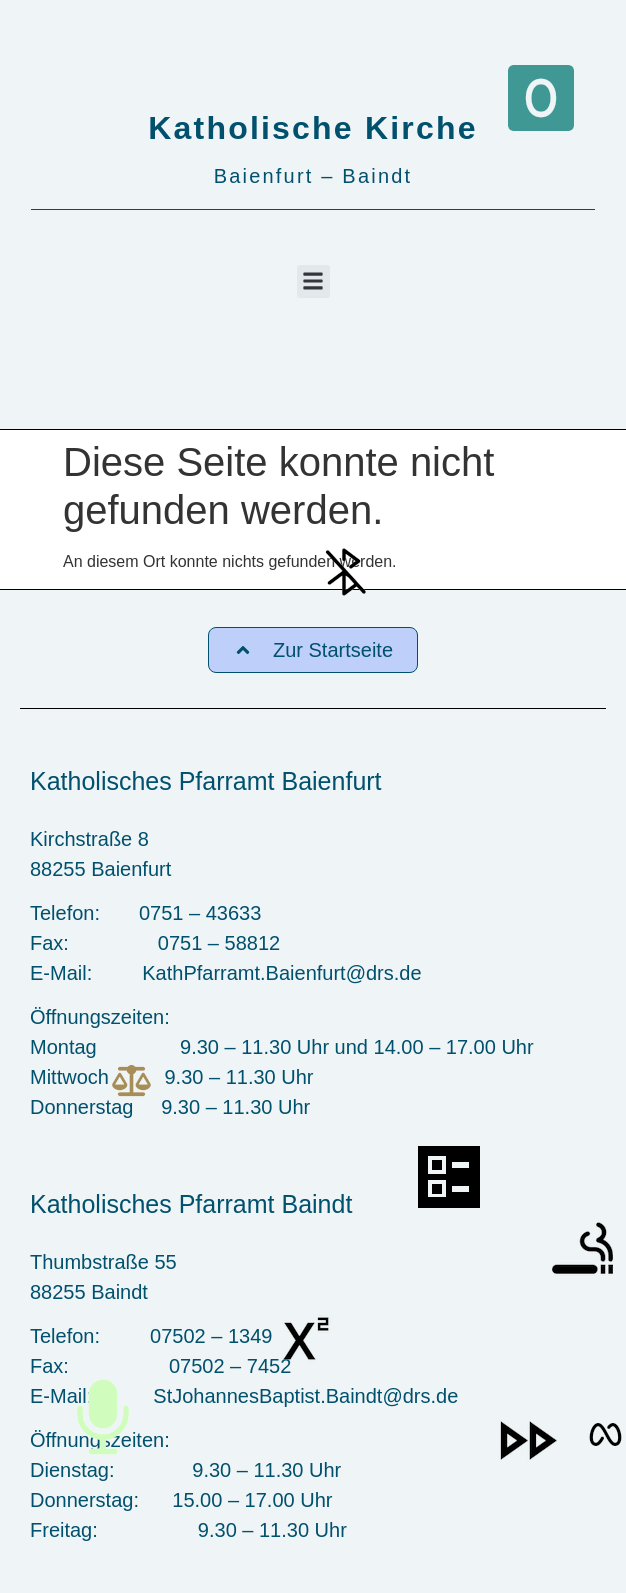 The width and height of the screenshot is (626, 1593). What do you see at coordinates (605, 1434) in the screenshot?
I see `Meta company logo` at bounding box center [605, 1434].